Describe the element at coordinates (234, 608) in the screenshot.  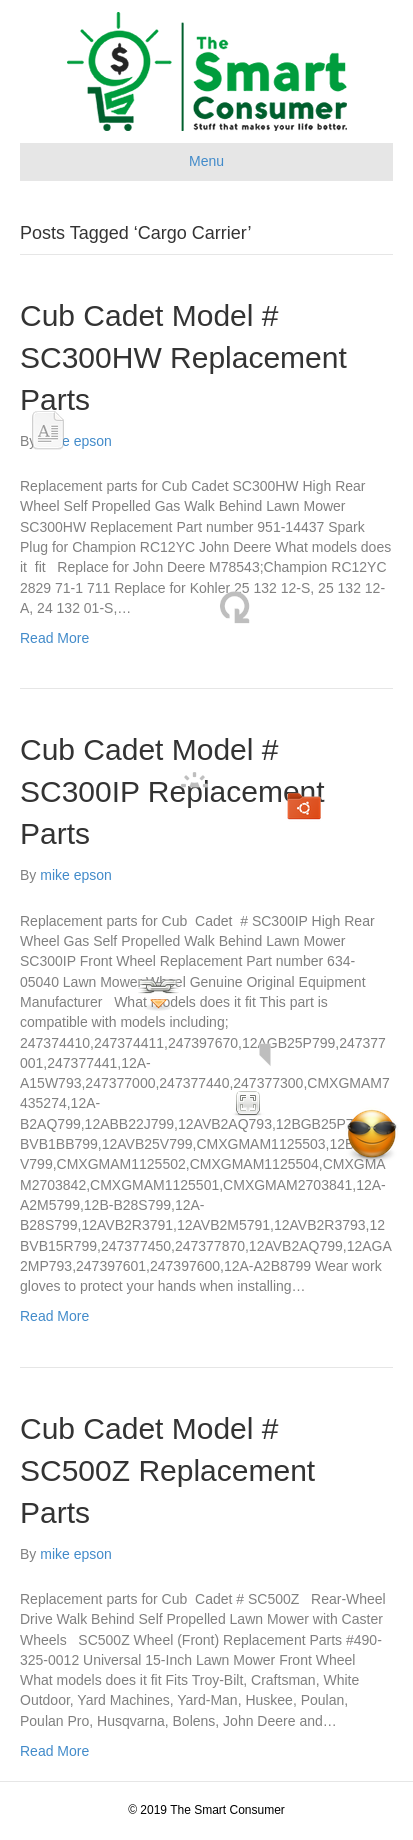
I see `screen rotation is enabled` at that location.